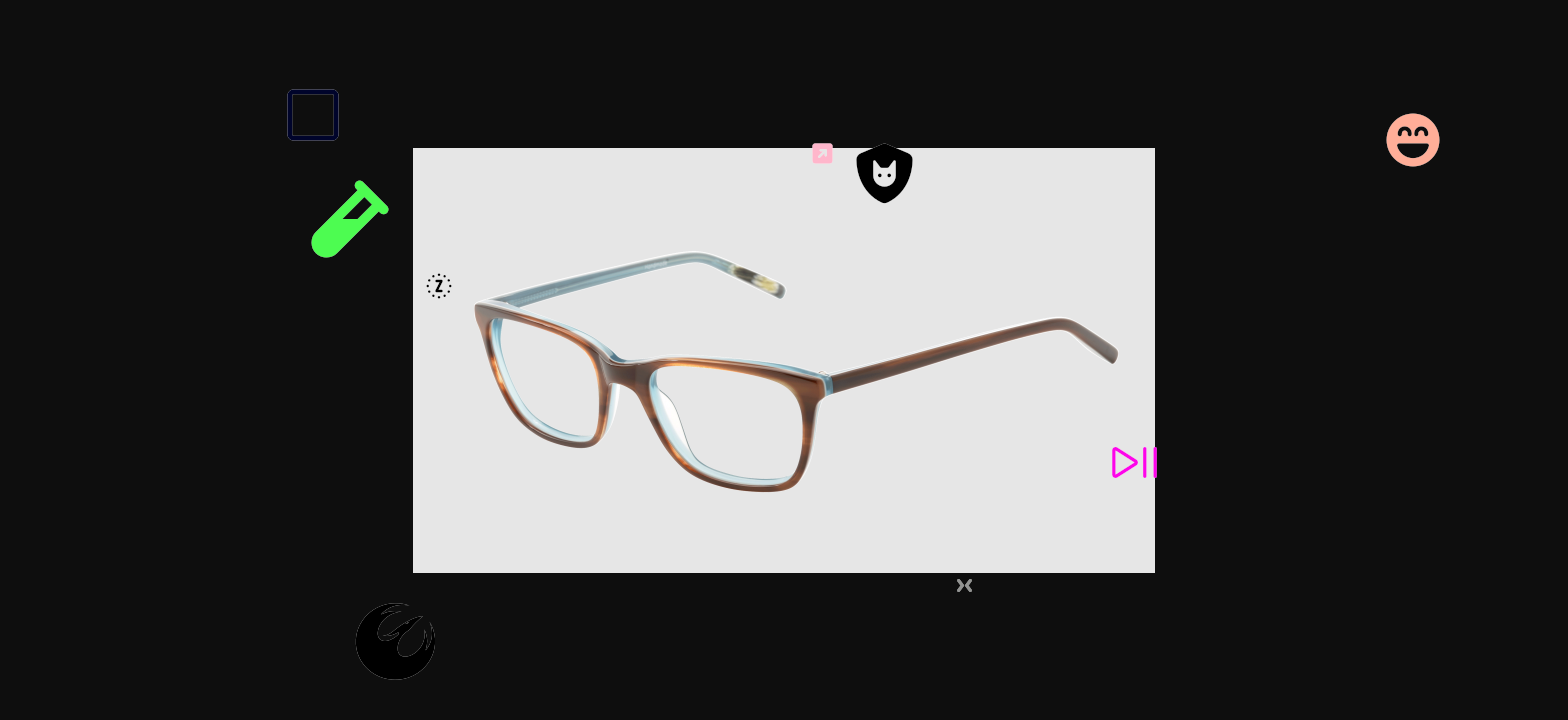 Image resolution: width=1568 pixels, height=720 pixels. Describe the element at coordinates (395, 641) in the screenshot. I see `phoenix squadron logo from star wars rebels` at that location.